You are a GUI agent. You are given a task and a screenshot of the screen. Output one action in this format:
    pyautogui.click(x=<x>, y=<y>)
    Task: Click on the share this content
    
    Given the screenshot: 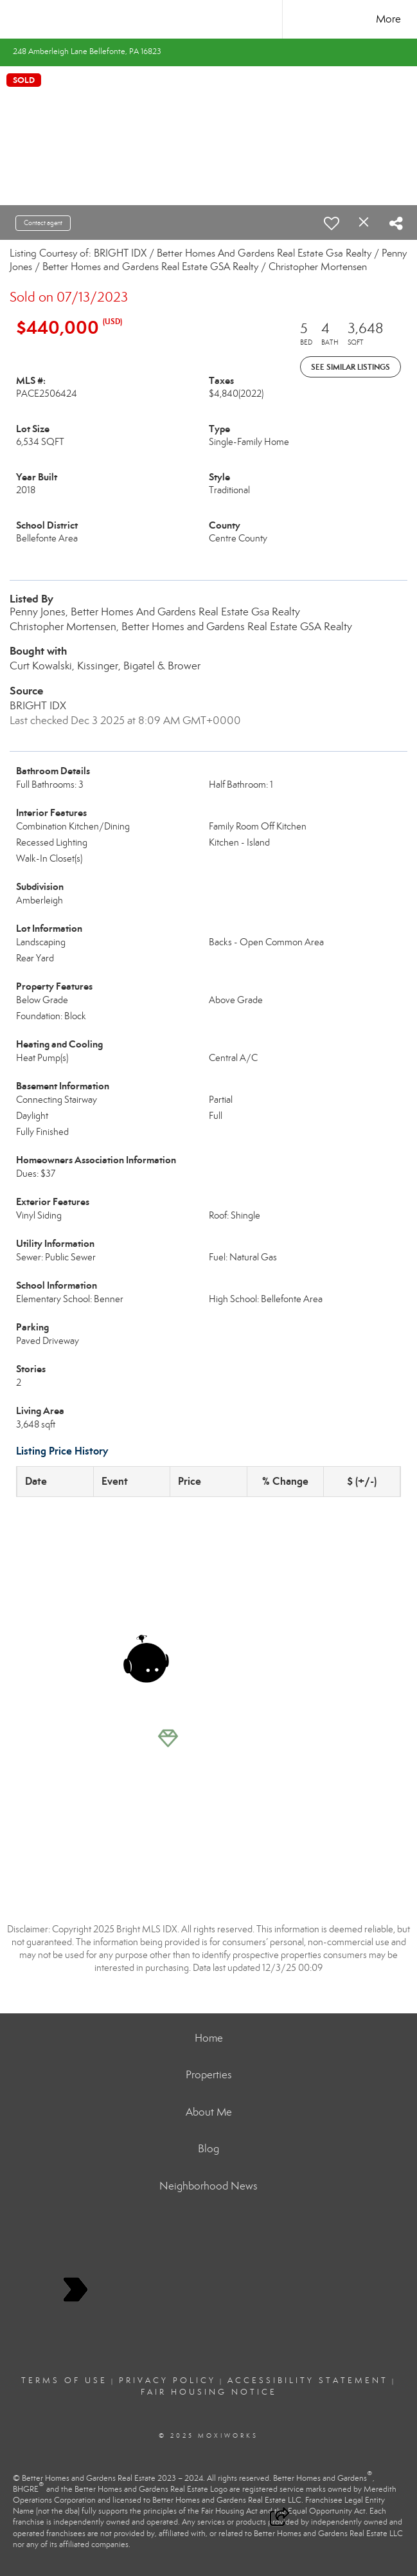 What is the action you would take?
    pyautogui.click(x=279, y=2516)
    